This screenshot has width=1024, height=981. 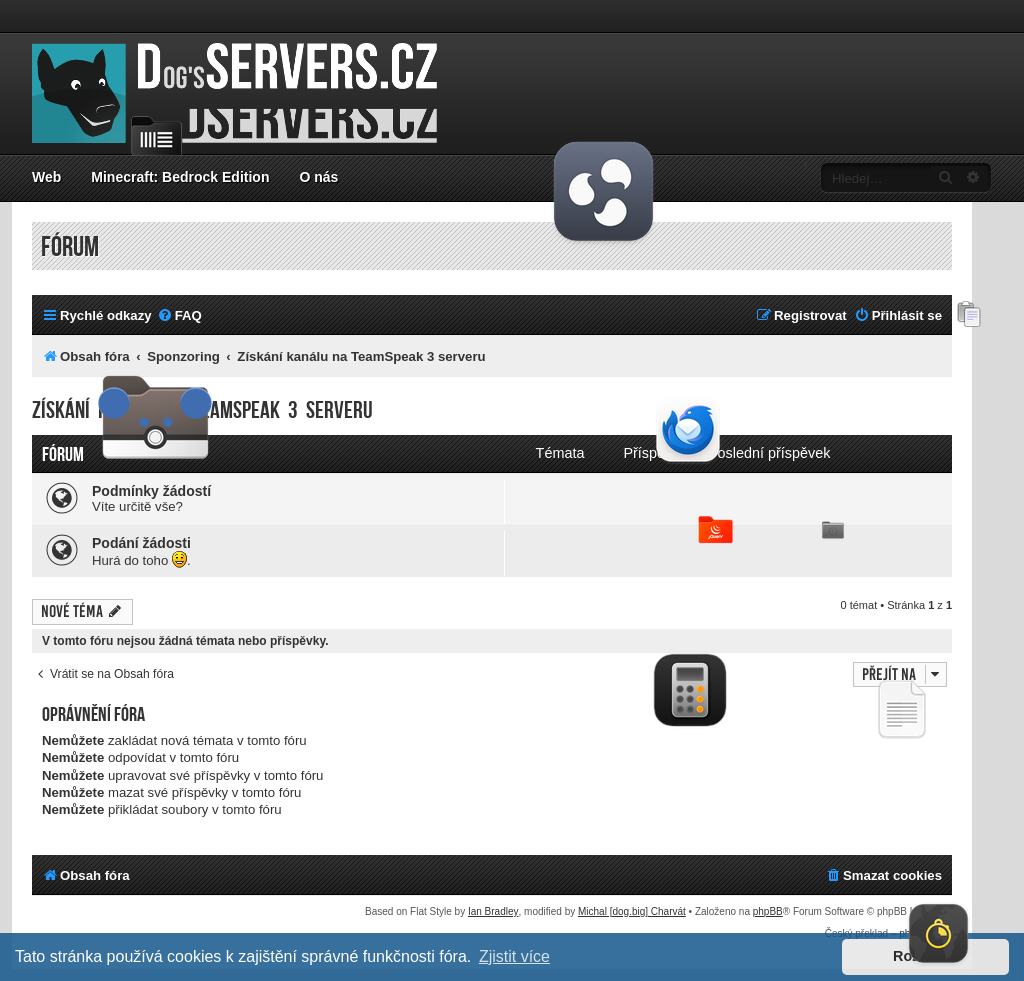 I want to click on open your Ableton Live projects folder, so click(x=156, y=137).